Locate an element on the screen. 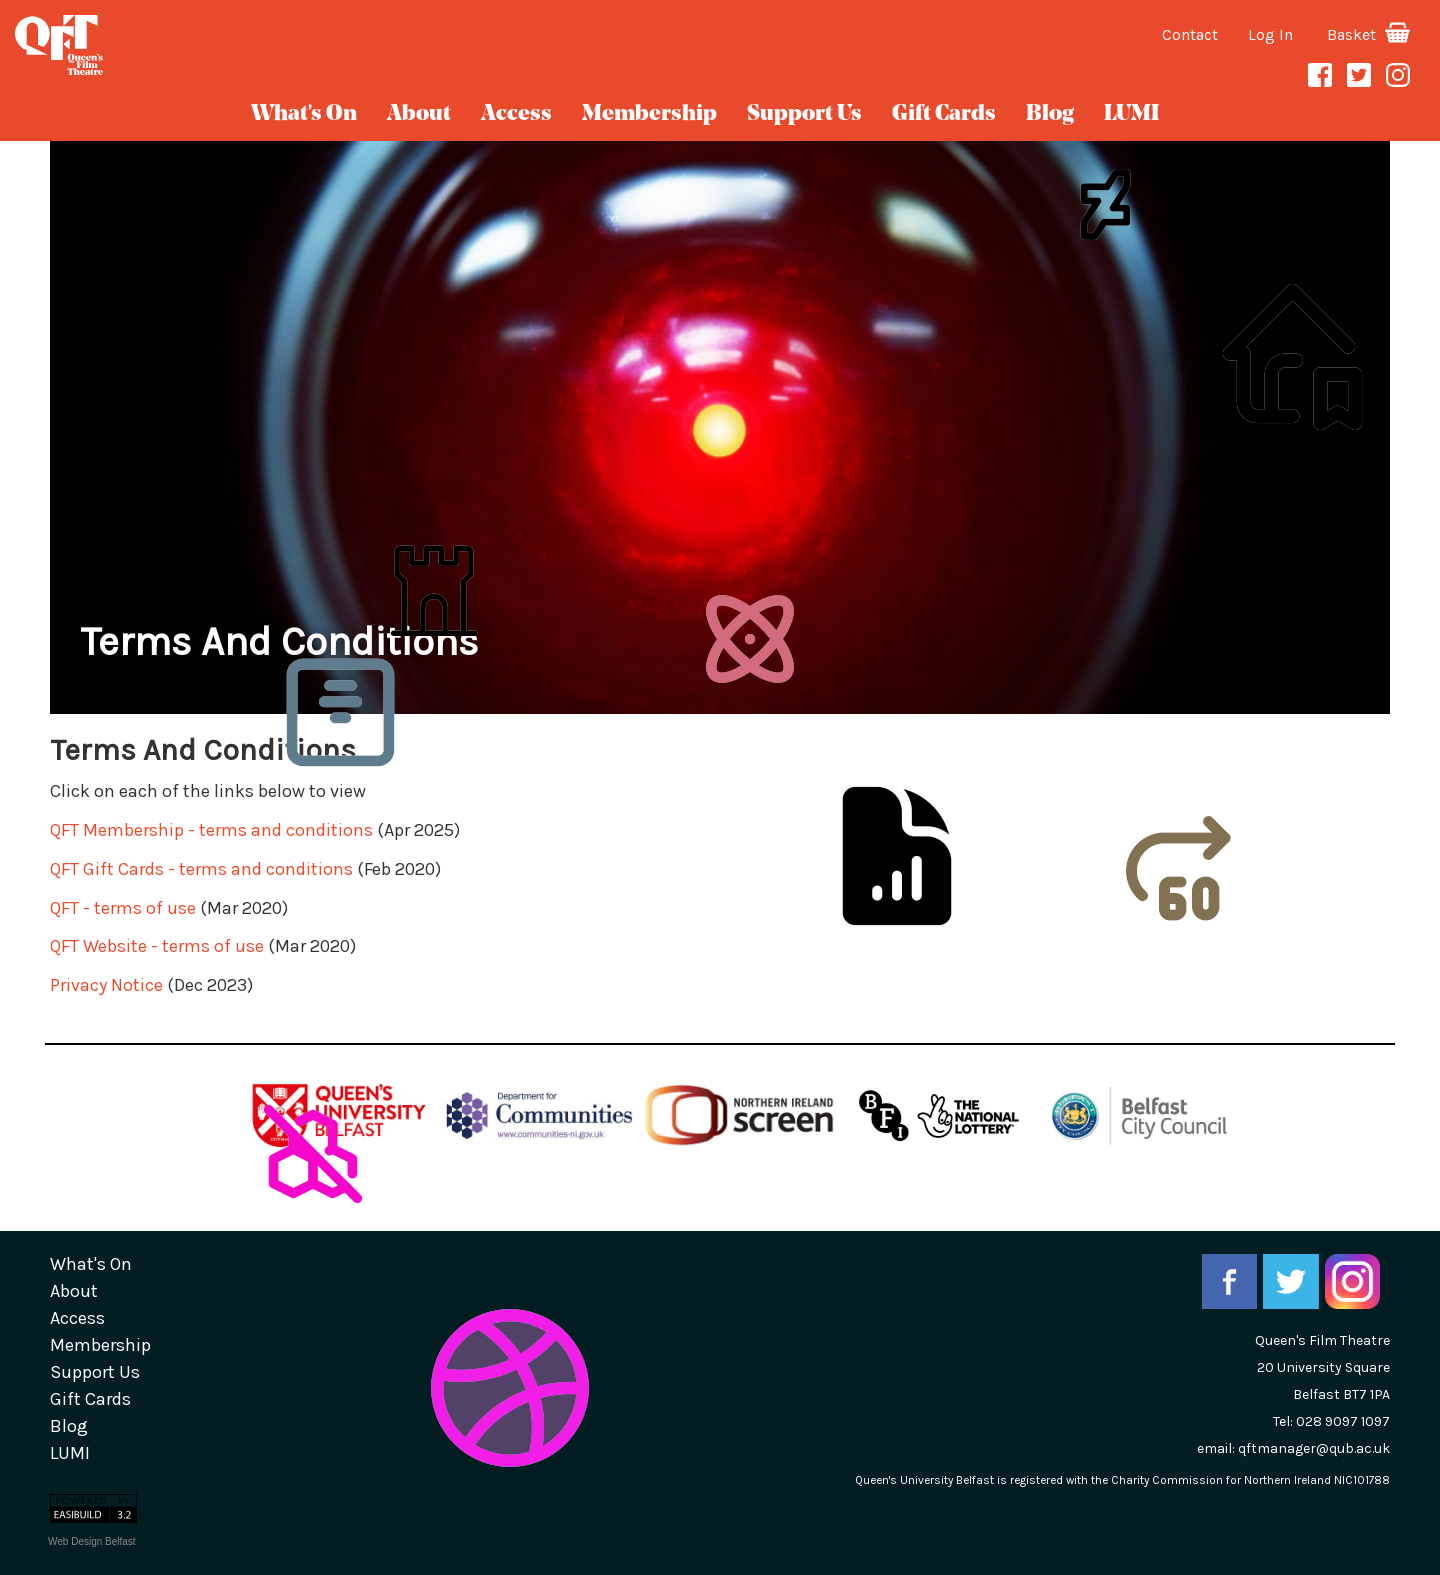  disable hexagonal grid or honeycomb view is located at coordinates (313, 1154).